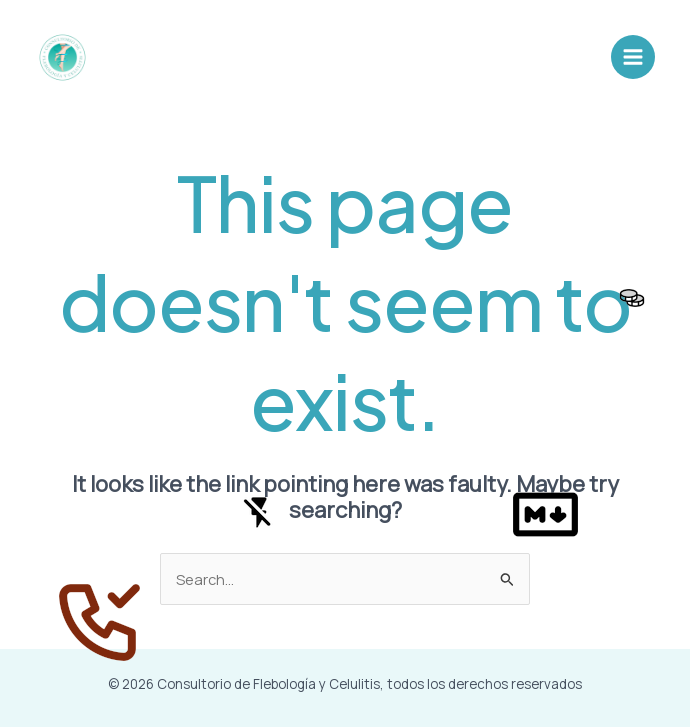 This screenshot has width=690, height=727. What do you see at coordinates (259, 513) in the screenshot?
I see `disable camera flash` at bounding box center [259, 513].